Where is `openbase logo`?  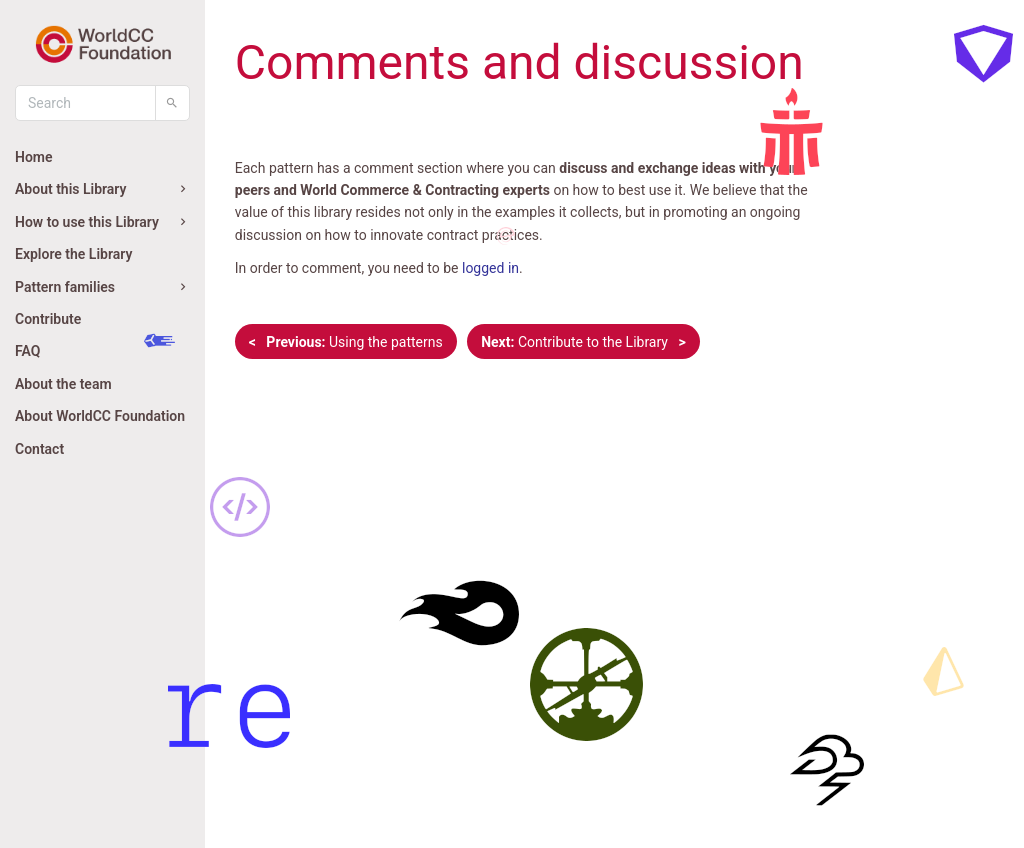 openbase logo is located at coordinates (983, 51).